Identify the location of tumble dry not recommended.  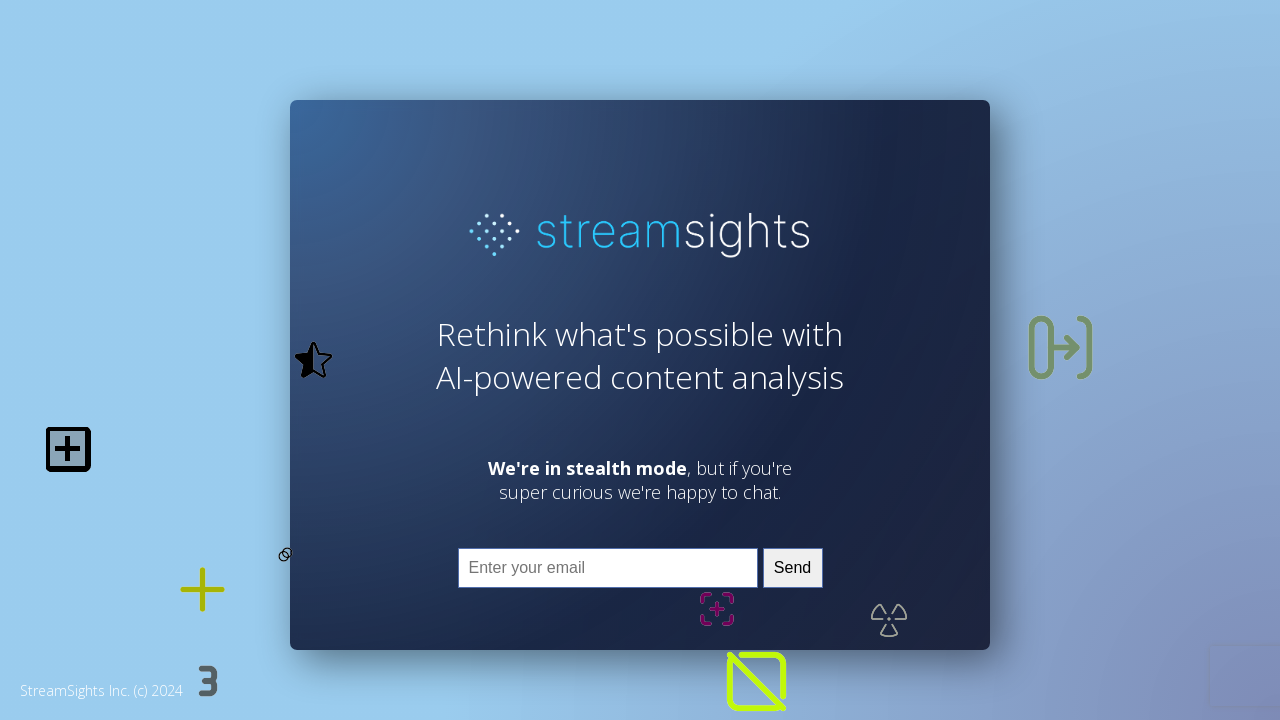
(756, 681).